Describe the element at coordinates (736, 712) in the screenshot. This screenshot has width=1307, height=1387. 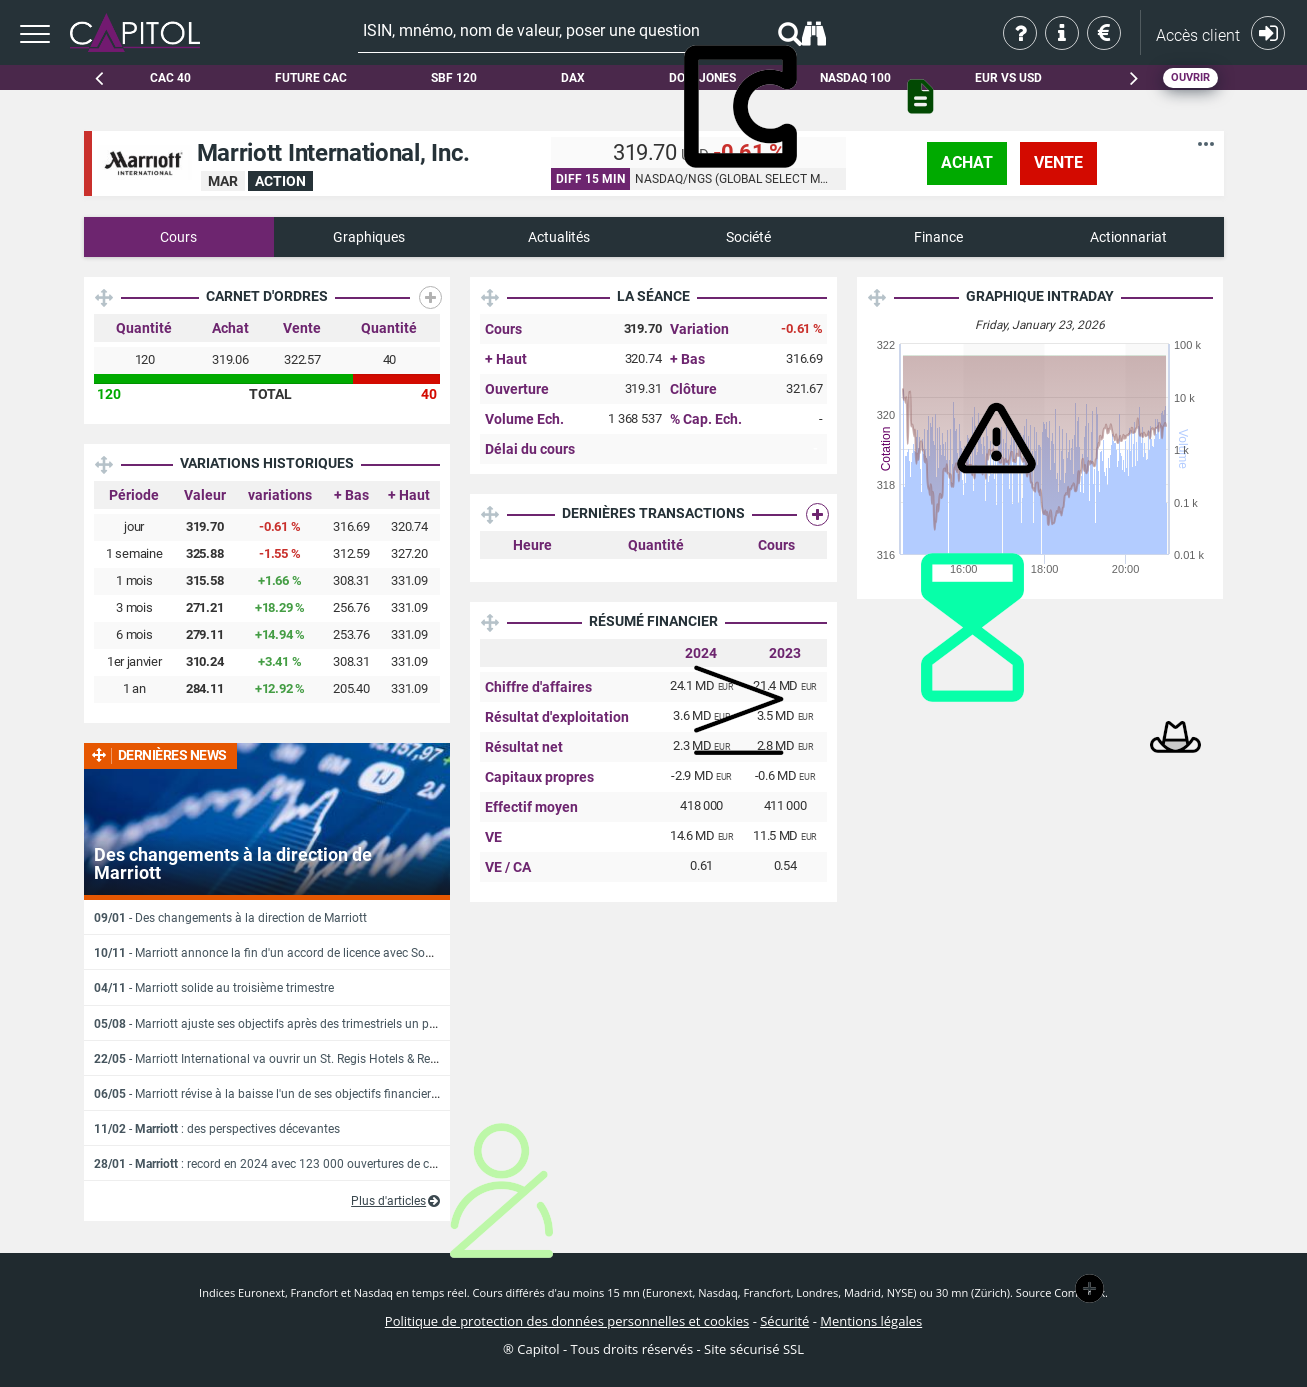
I see `greater than or equal to mathematical operator` at that location.